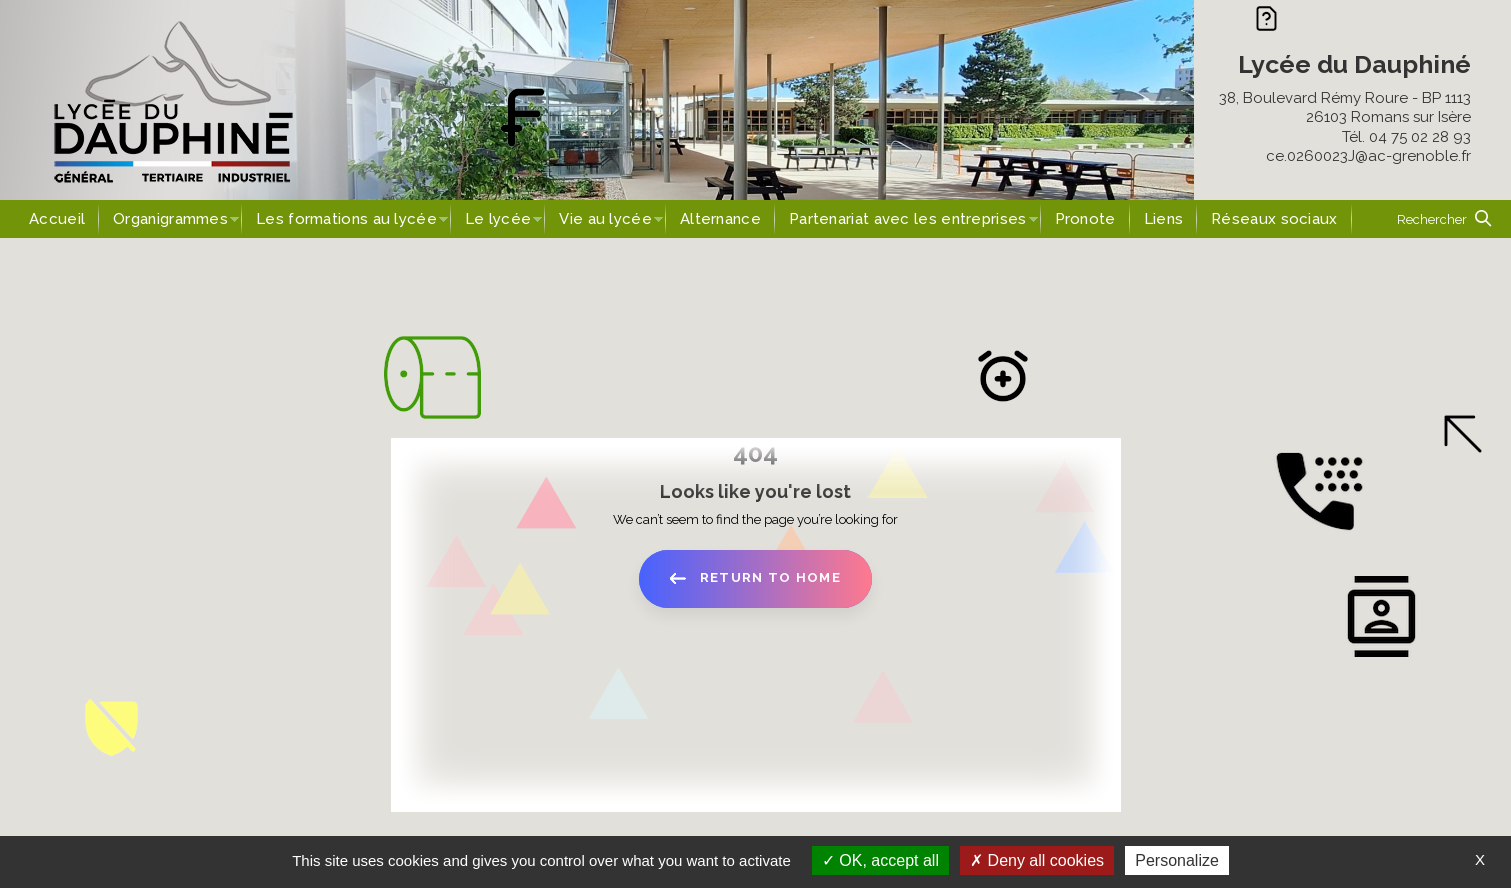  I want to click on bathroom or restroom location indicator, so click(432, 377).